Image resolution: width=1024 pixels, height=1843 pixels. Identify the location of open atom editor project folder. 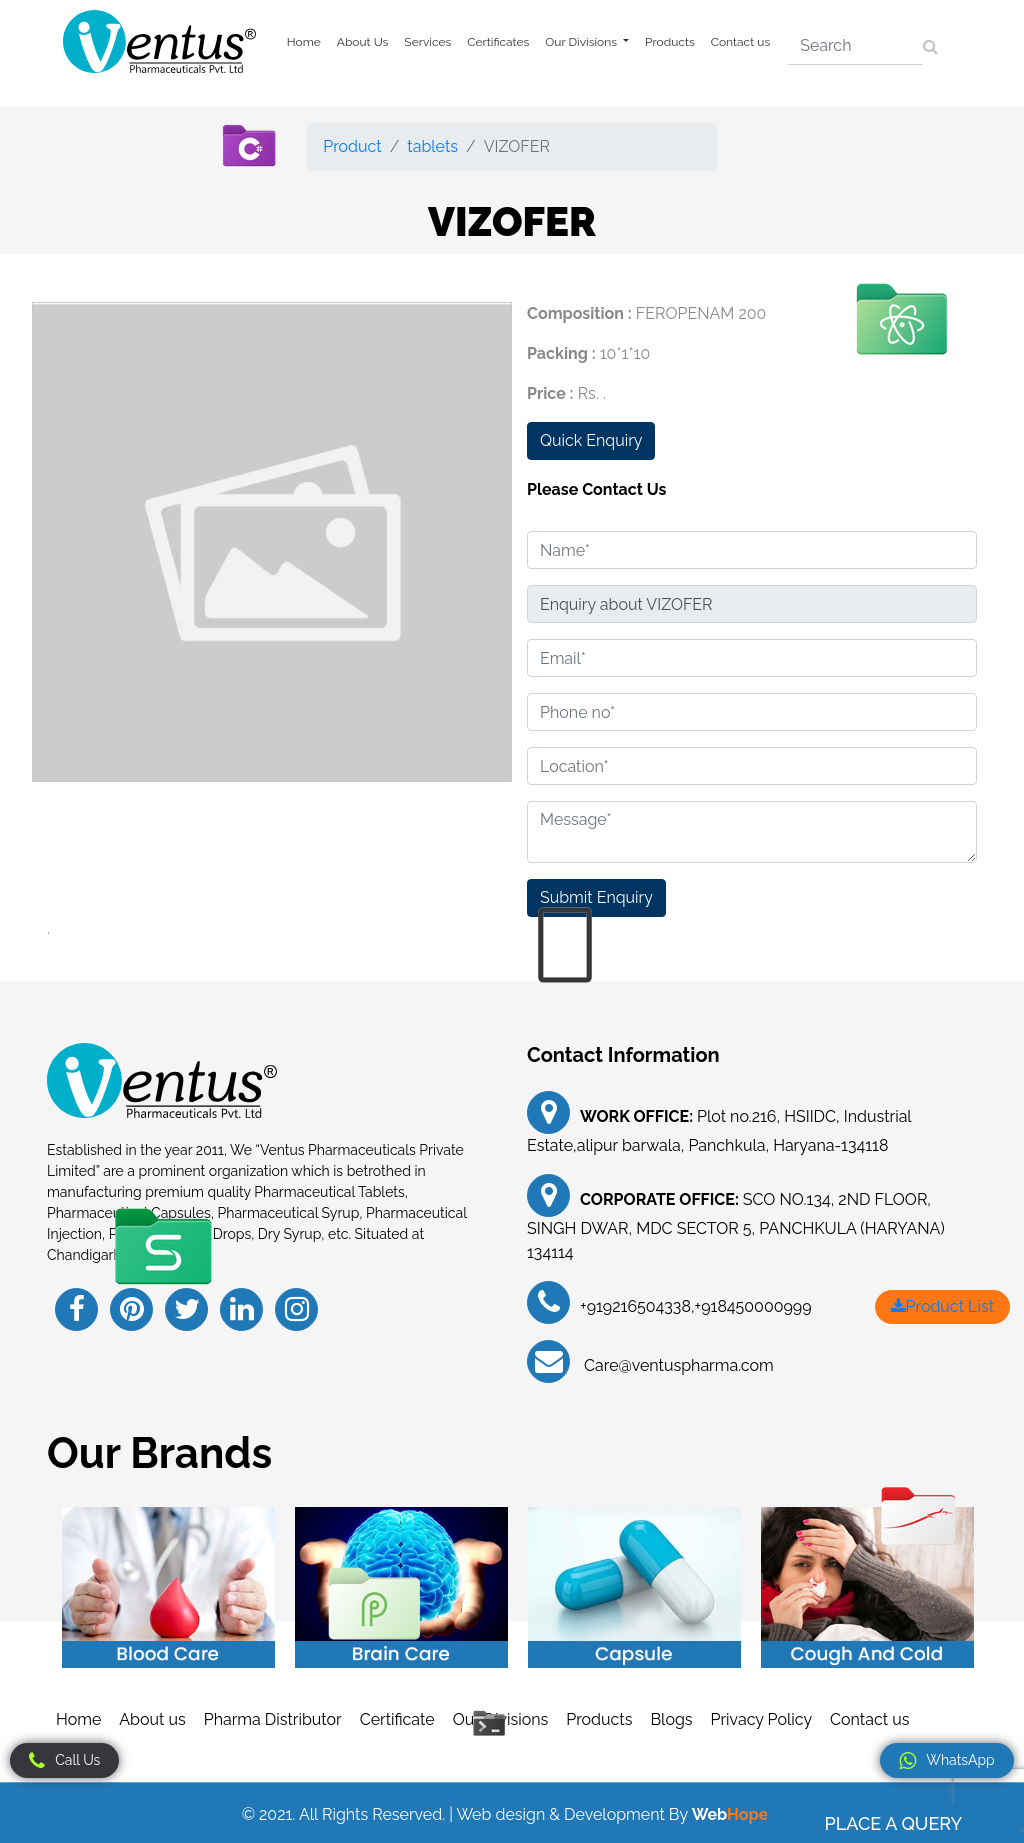
(901, 321).